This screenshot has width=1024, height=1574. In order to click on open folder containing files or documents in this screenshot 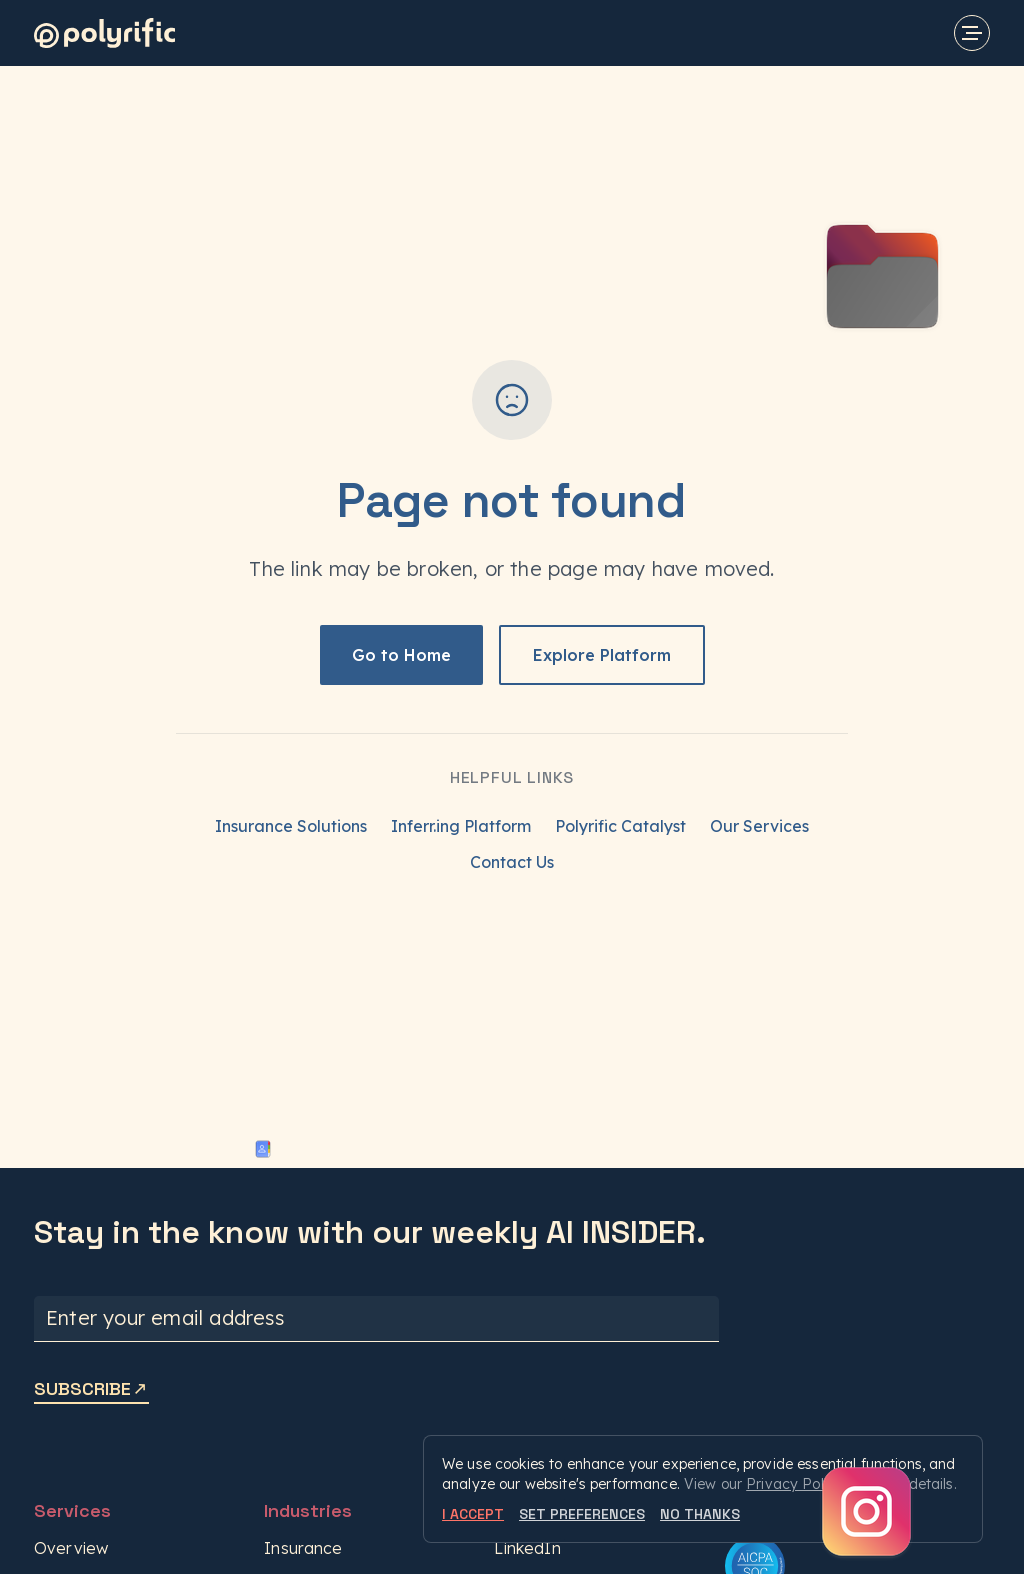, I will do `click(882, 276)`.